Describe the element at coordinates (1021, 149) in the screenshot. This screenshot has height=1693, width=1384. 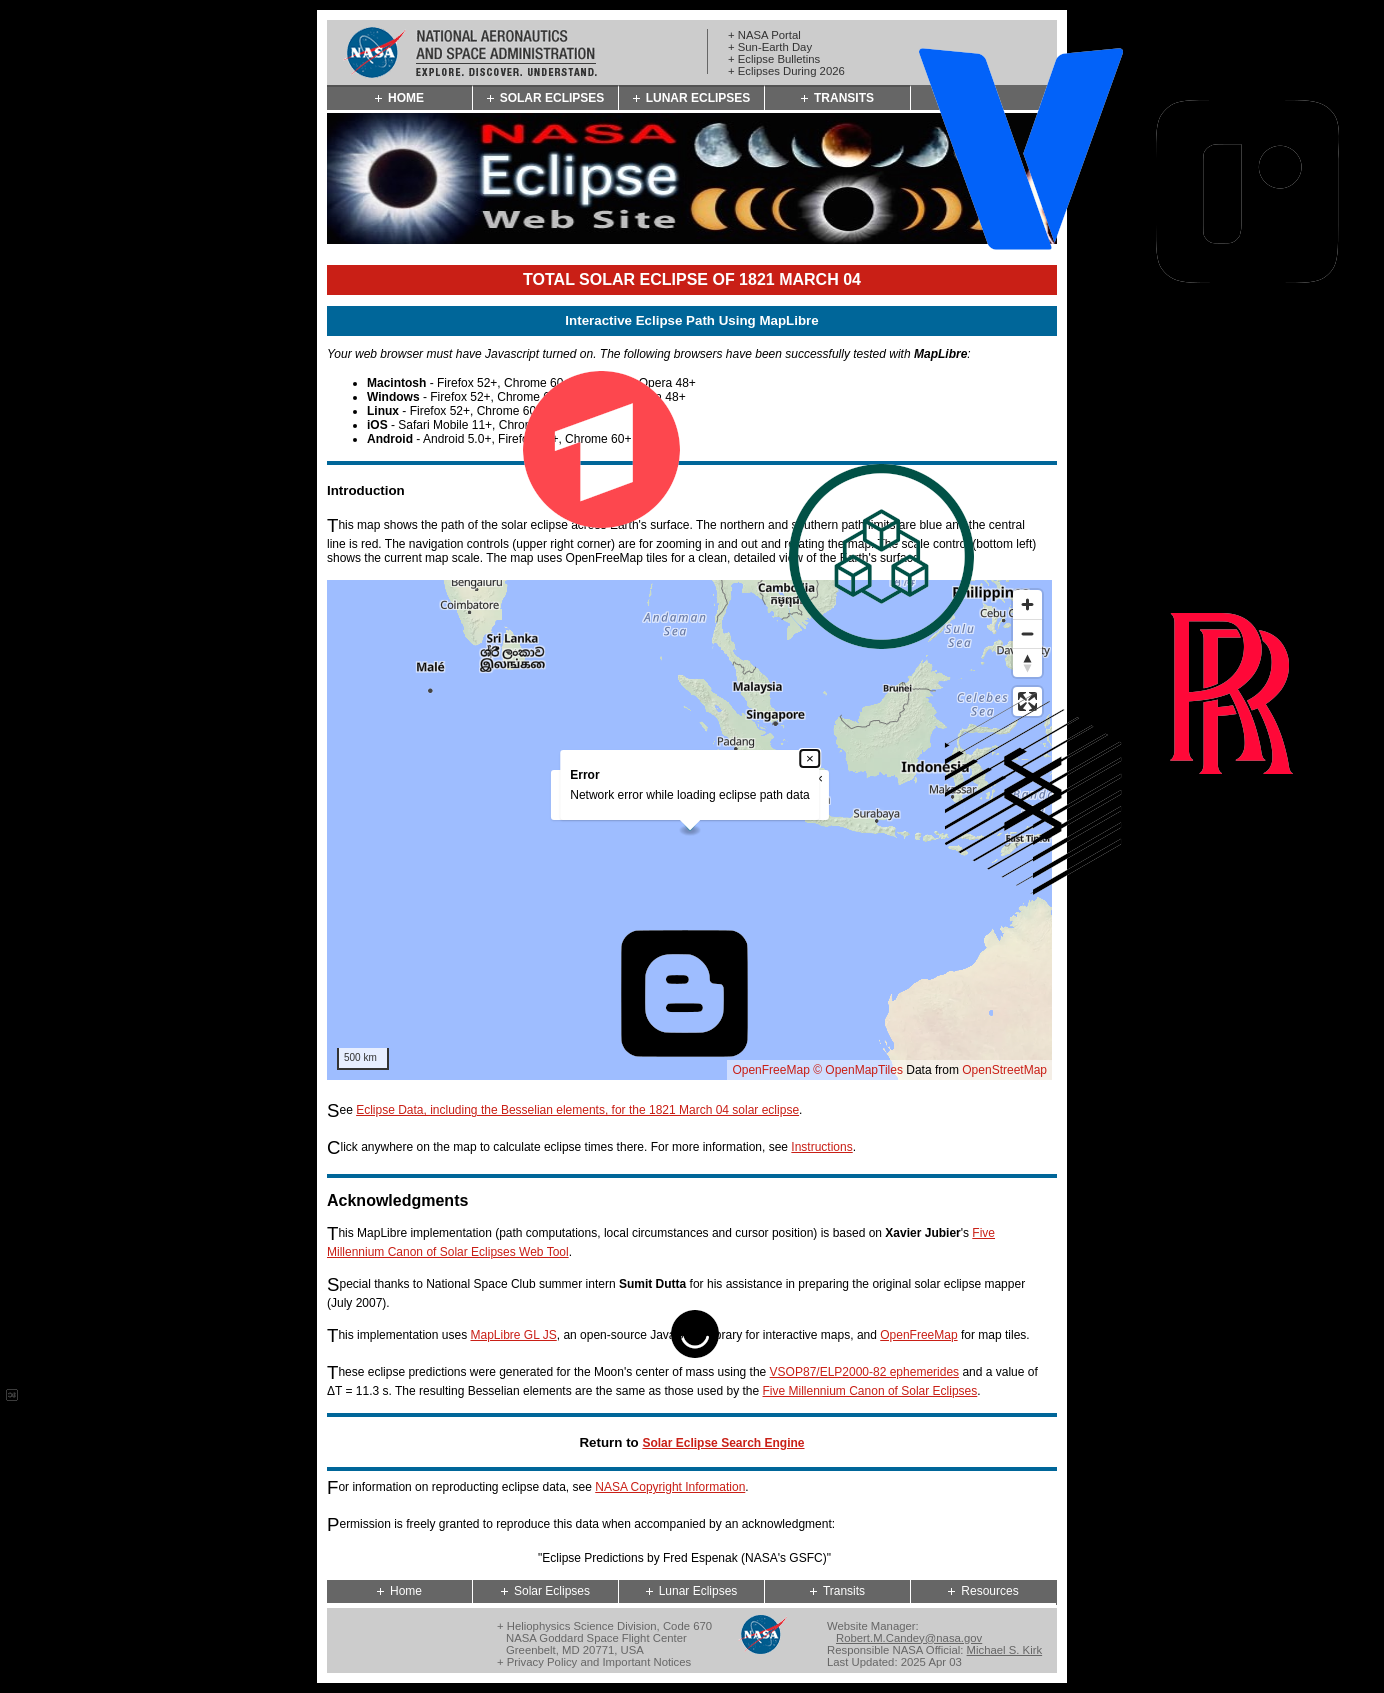
I see `V programming language logo` at that location.